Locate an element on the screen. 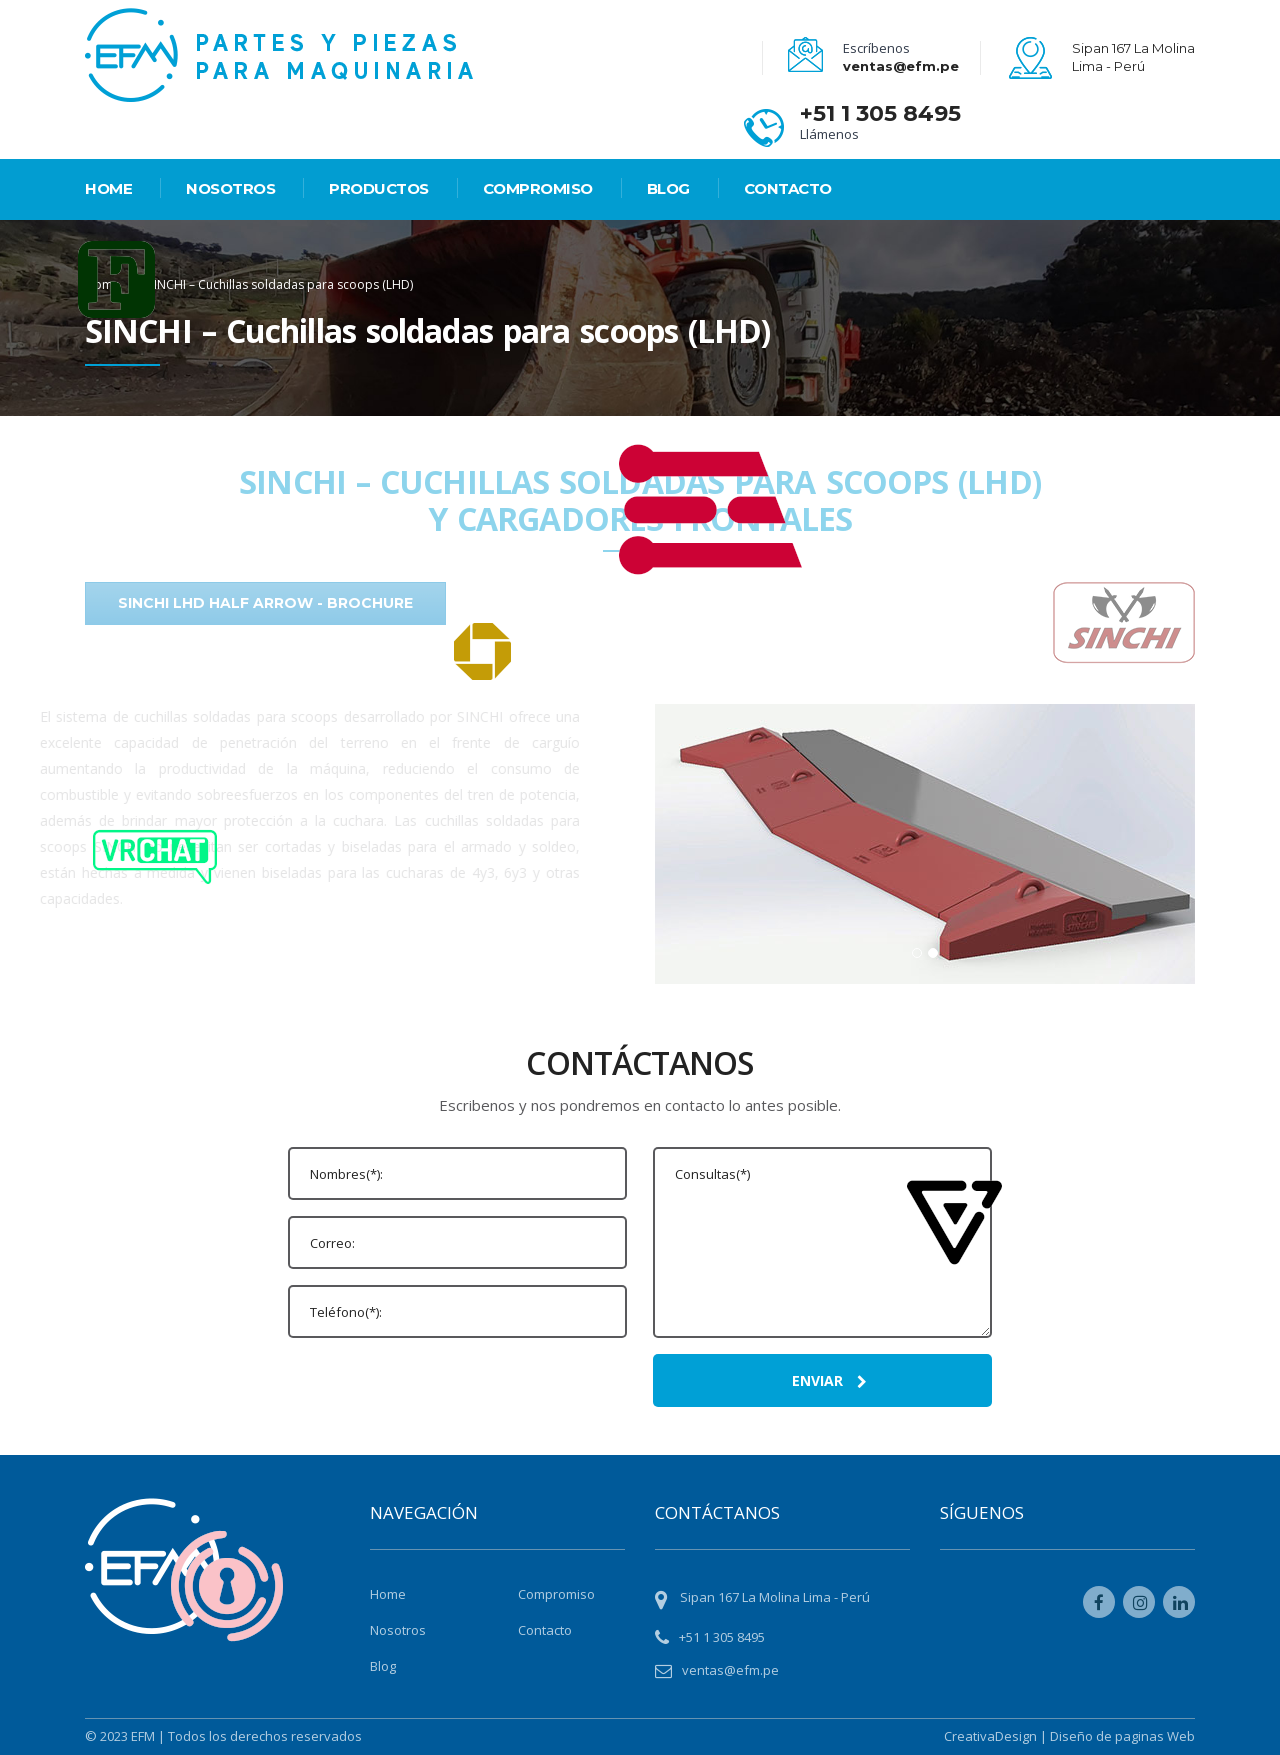 Image resolution: width=1280 pixels, height=1755 pixels. open authelia authentication settings is located at coordinates (227, 1586).